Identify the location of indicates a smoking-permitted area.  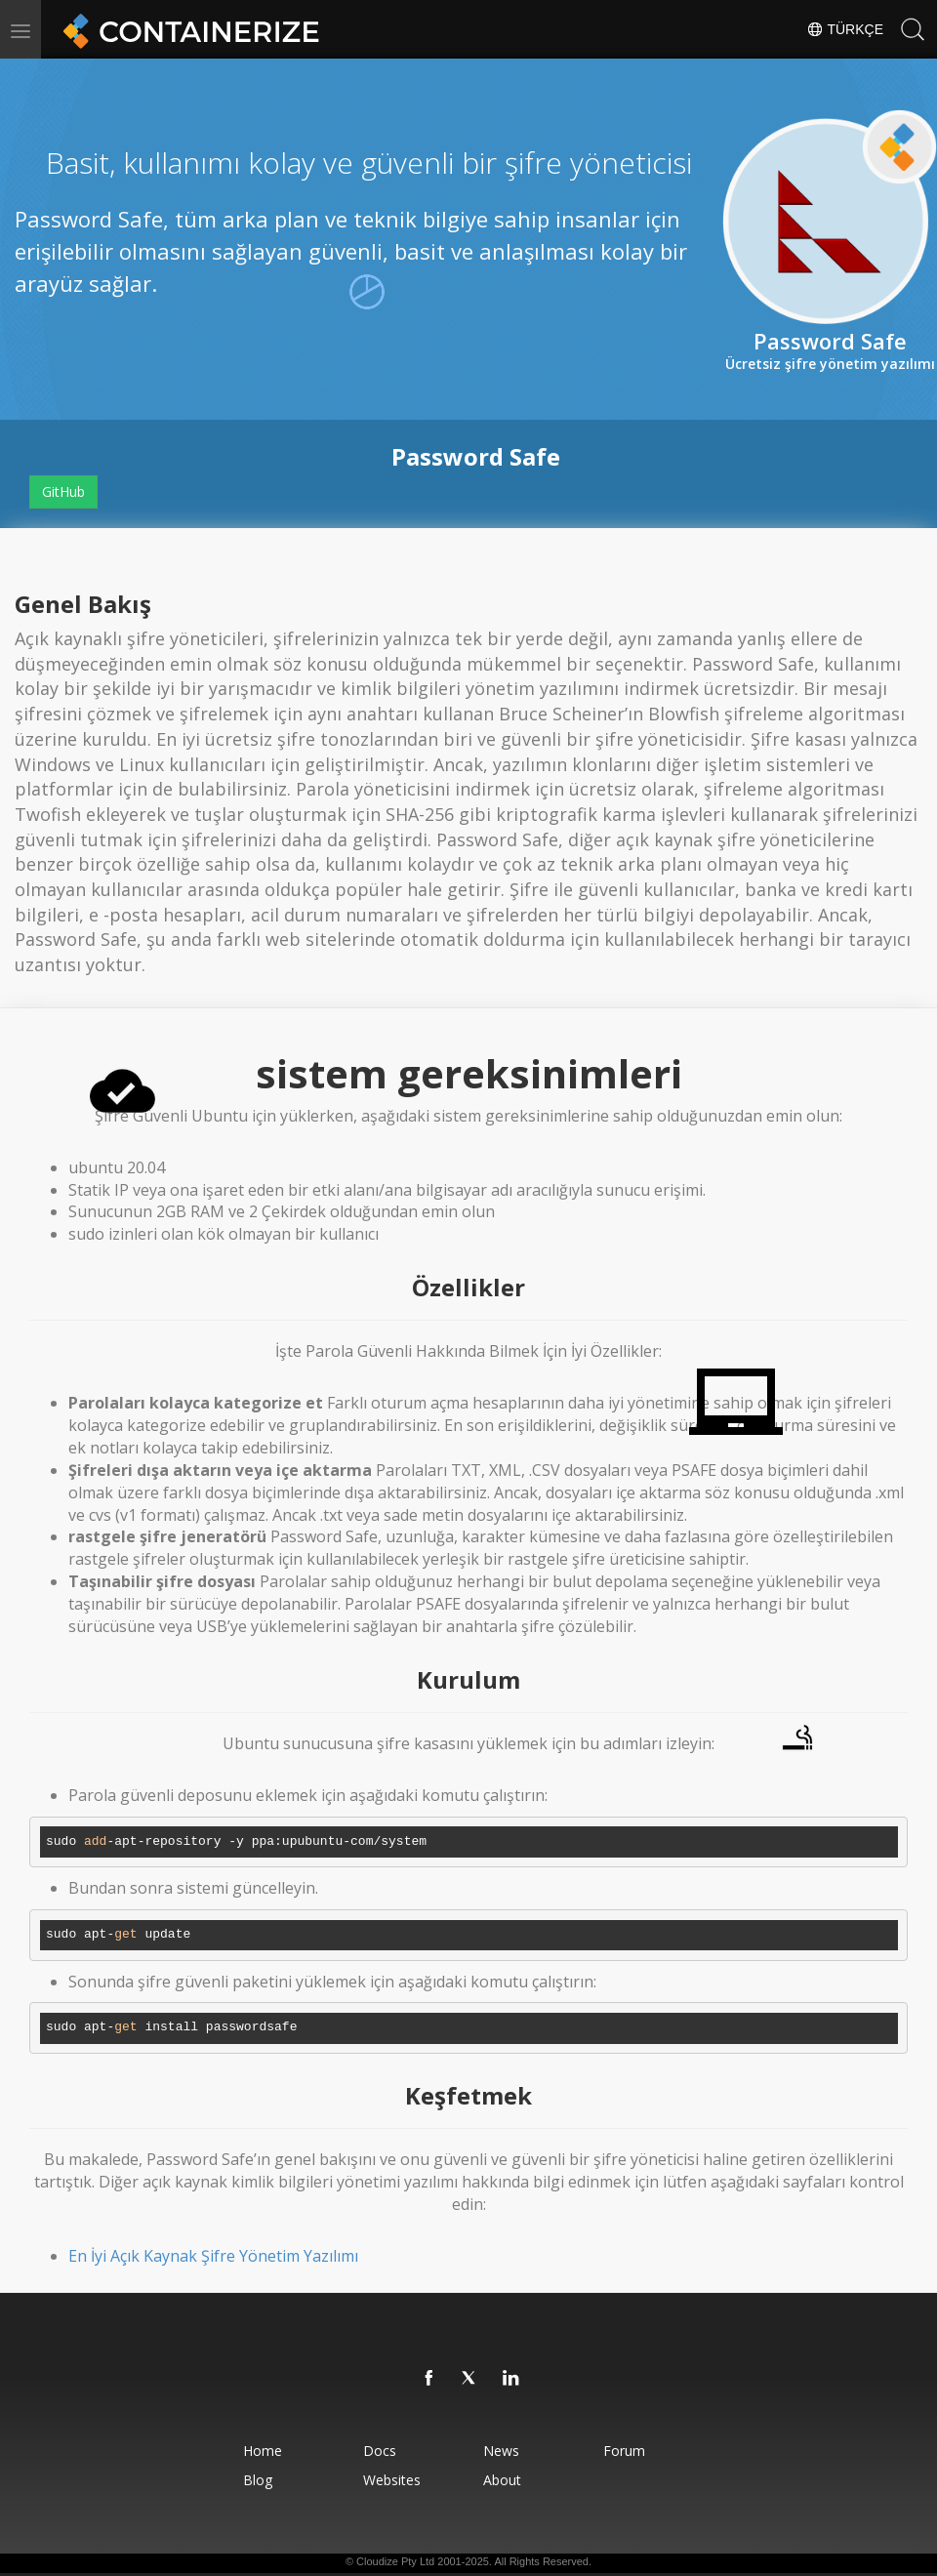
(797, 1739).